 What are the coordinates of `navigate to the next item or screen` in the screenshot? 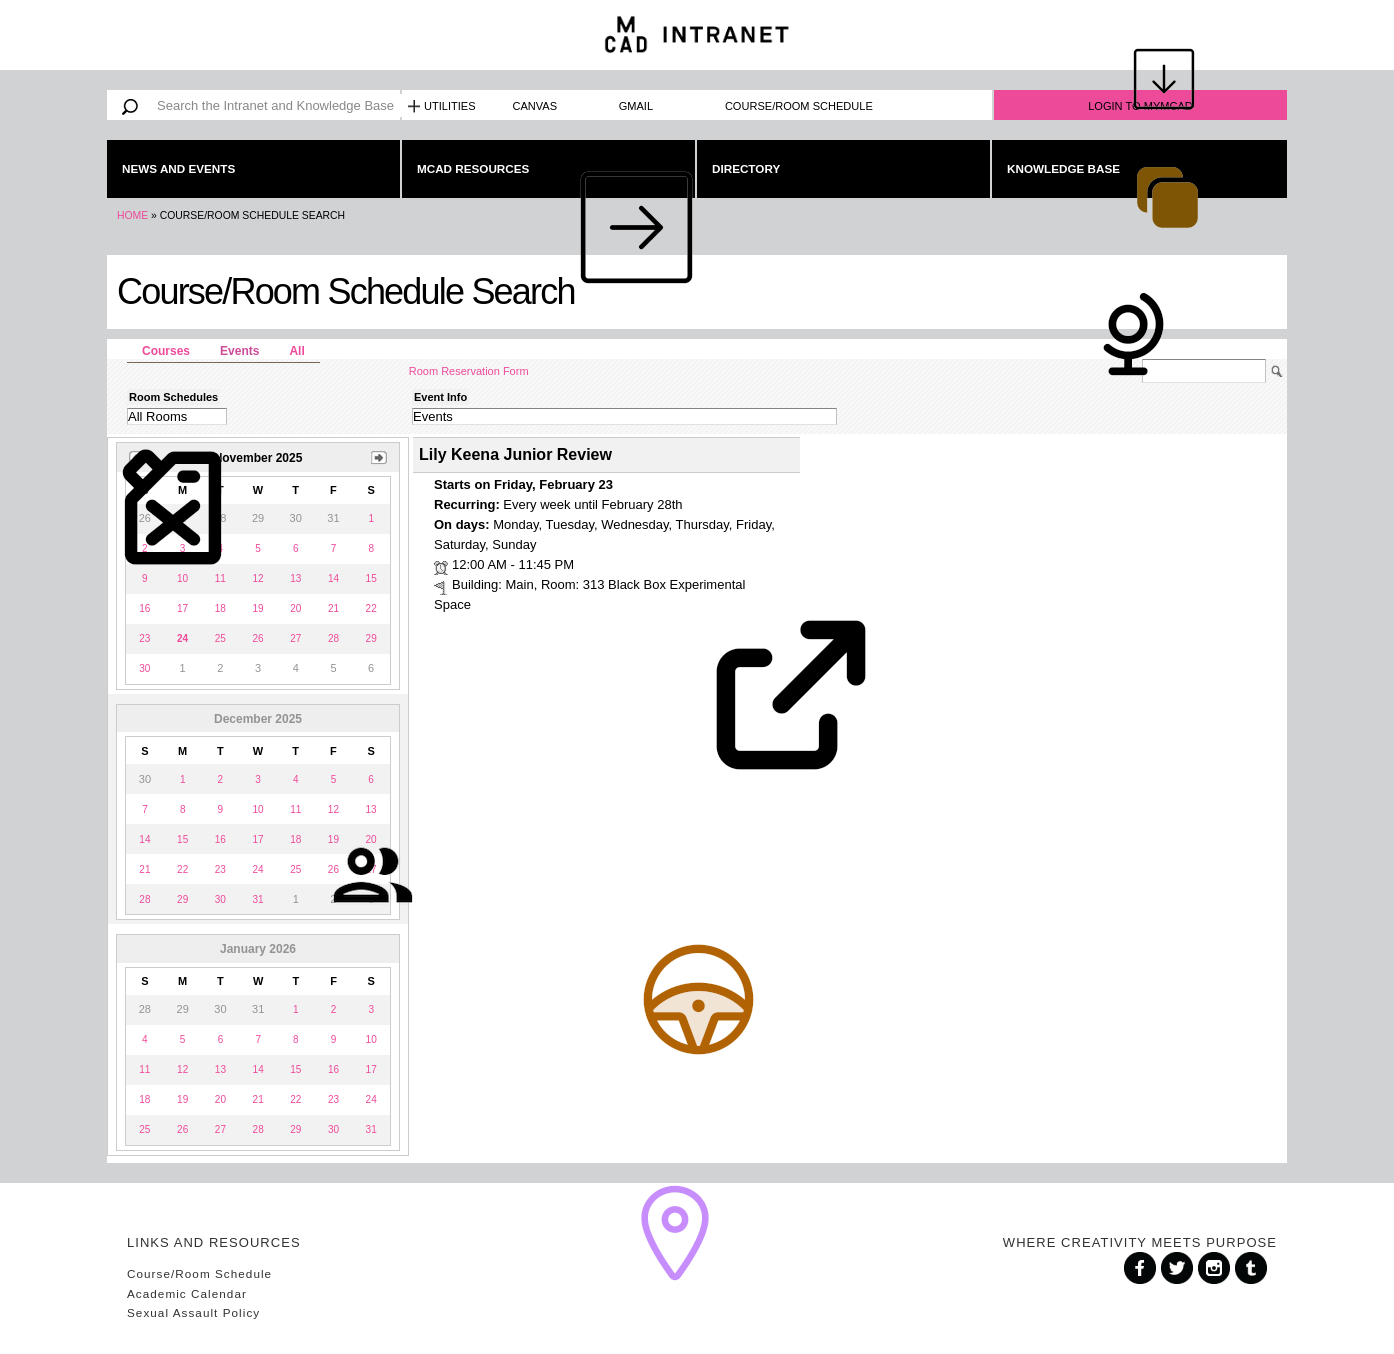 It's located at (636, 227).